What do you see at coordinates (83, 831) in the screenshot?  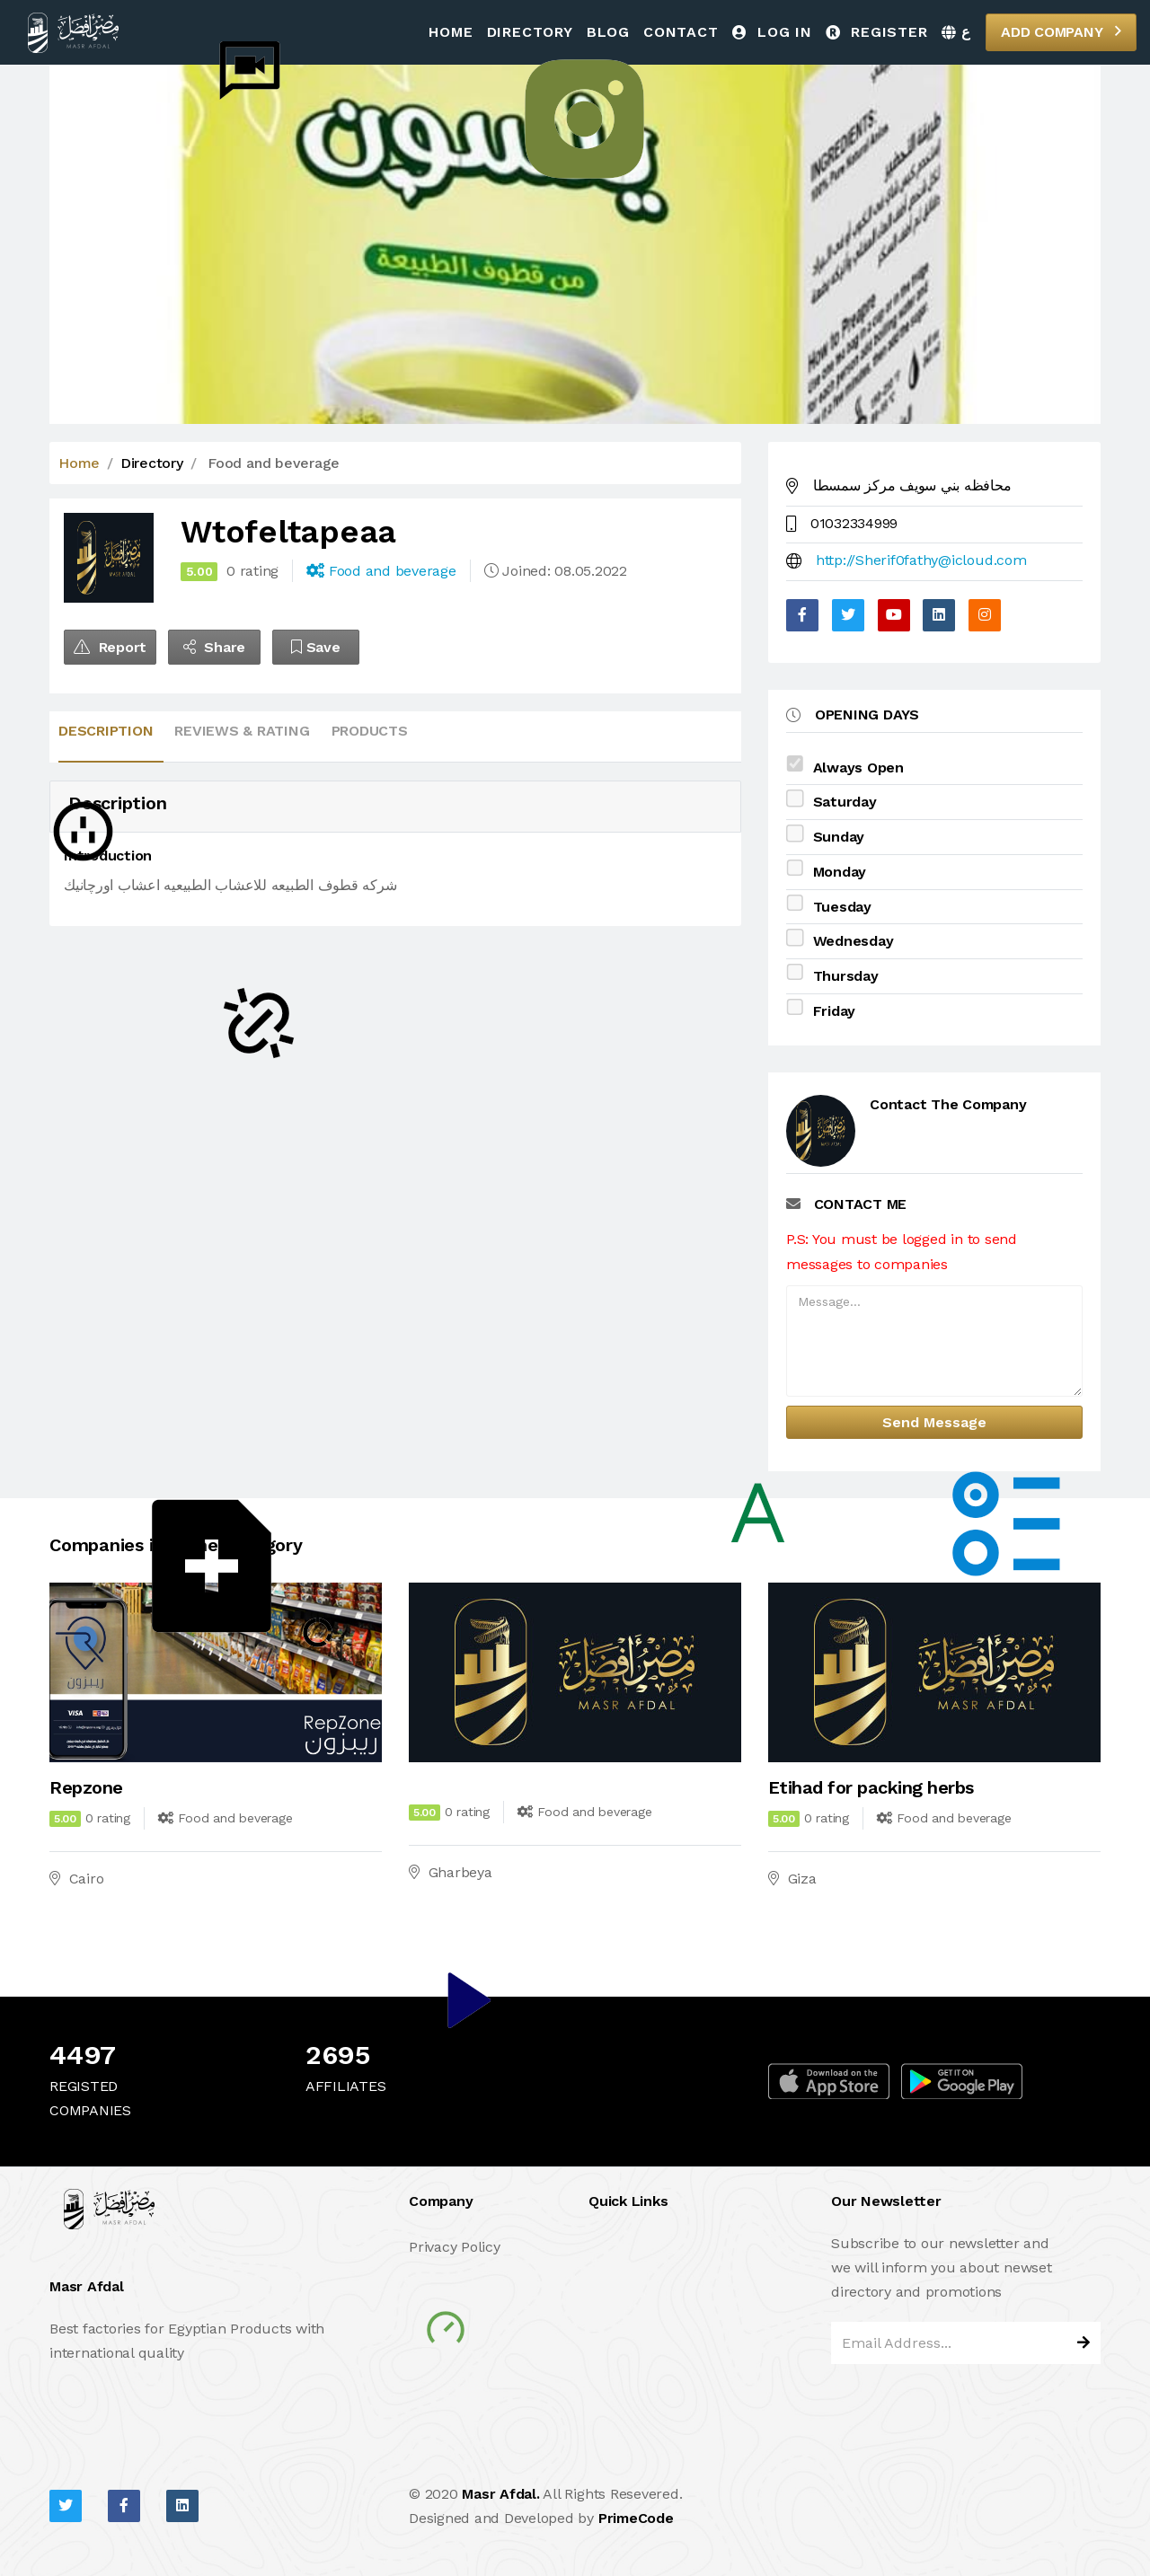 I see `electrical outlet or power socket indicator` at bounding box center [83, 831].